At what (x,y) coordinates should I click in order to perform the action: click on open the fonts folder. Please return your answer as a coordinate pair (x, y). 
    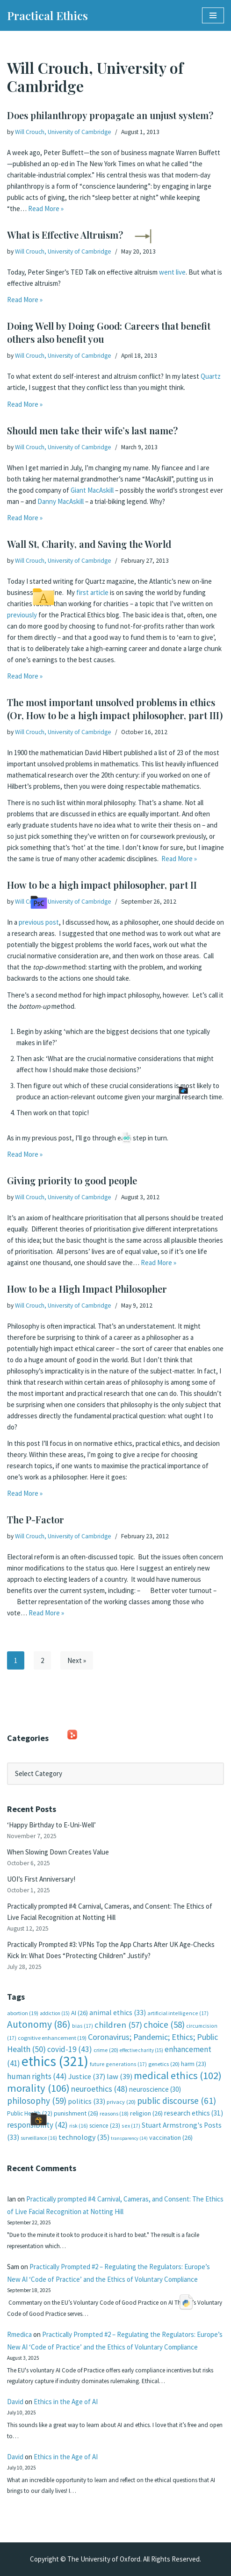
    Looking at the image, I should click on (43, 597).